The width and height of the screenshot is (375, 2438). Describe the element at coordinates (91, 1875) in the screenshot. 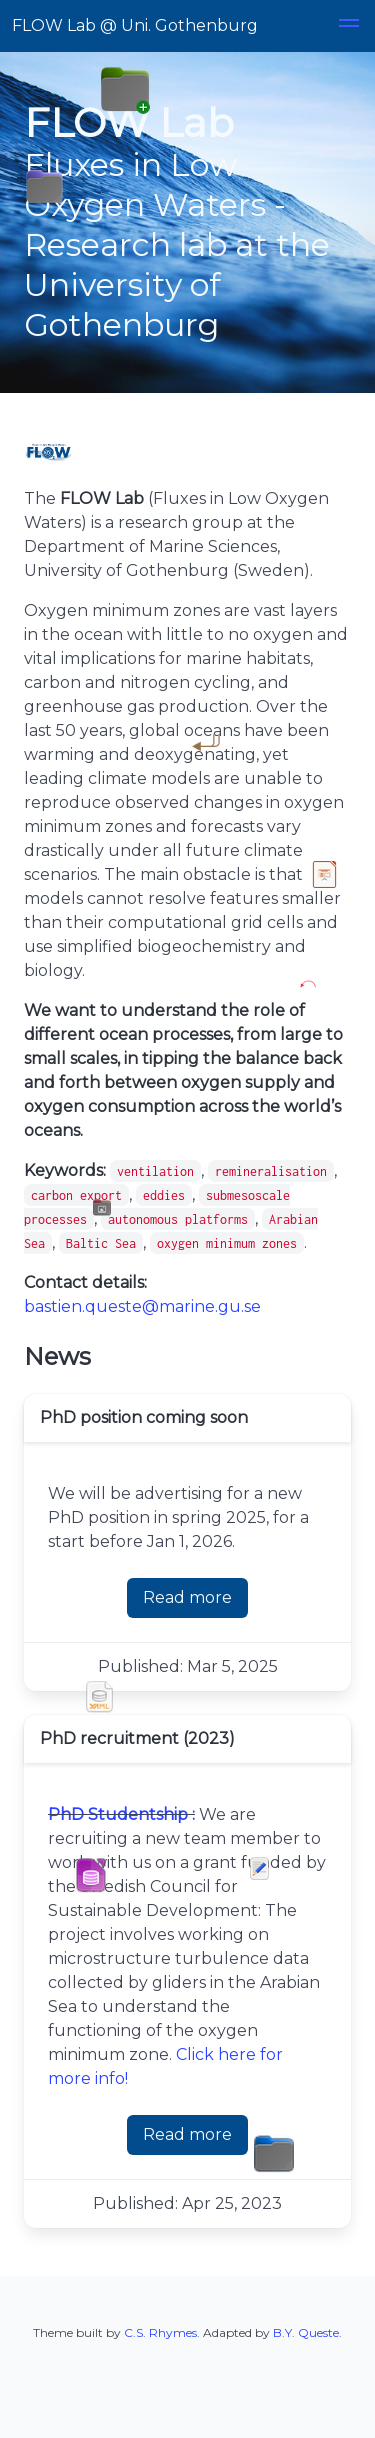

I see `open LibreOffice Base database application` at that location.